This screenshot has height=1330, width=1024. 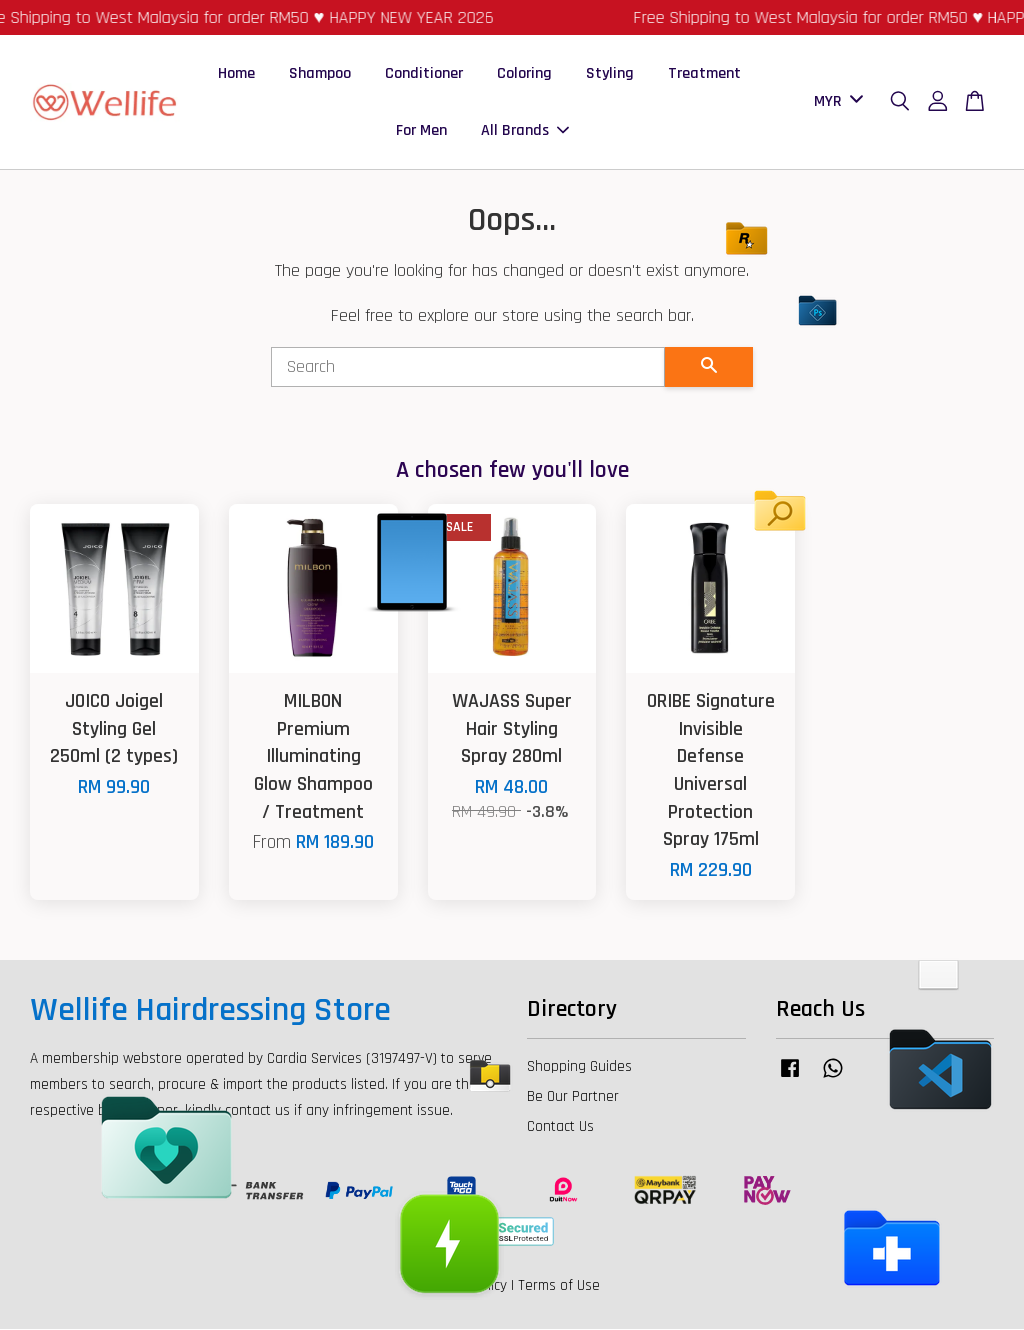 What do you see at coordinates (412, 562) in the screenshot?
I see `iPad Pro device connected via wifi` at bounding box center [412, 562].